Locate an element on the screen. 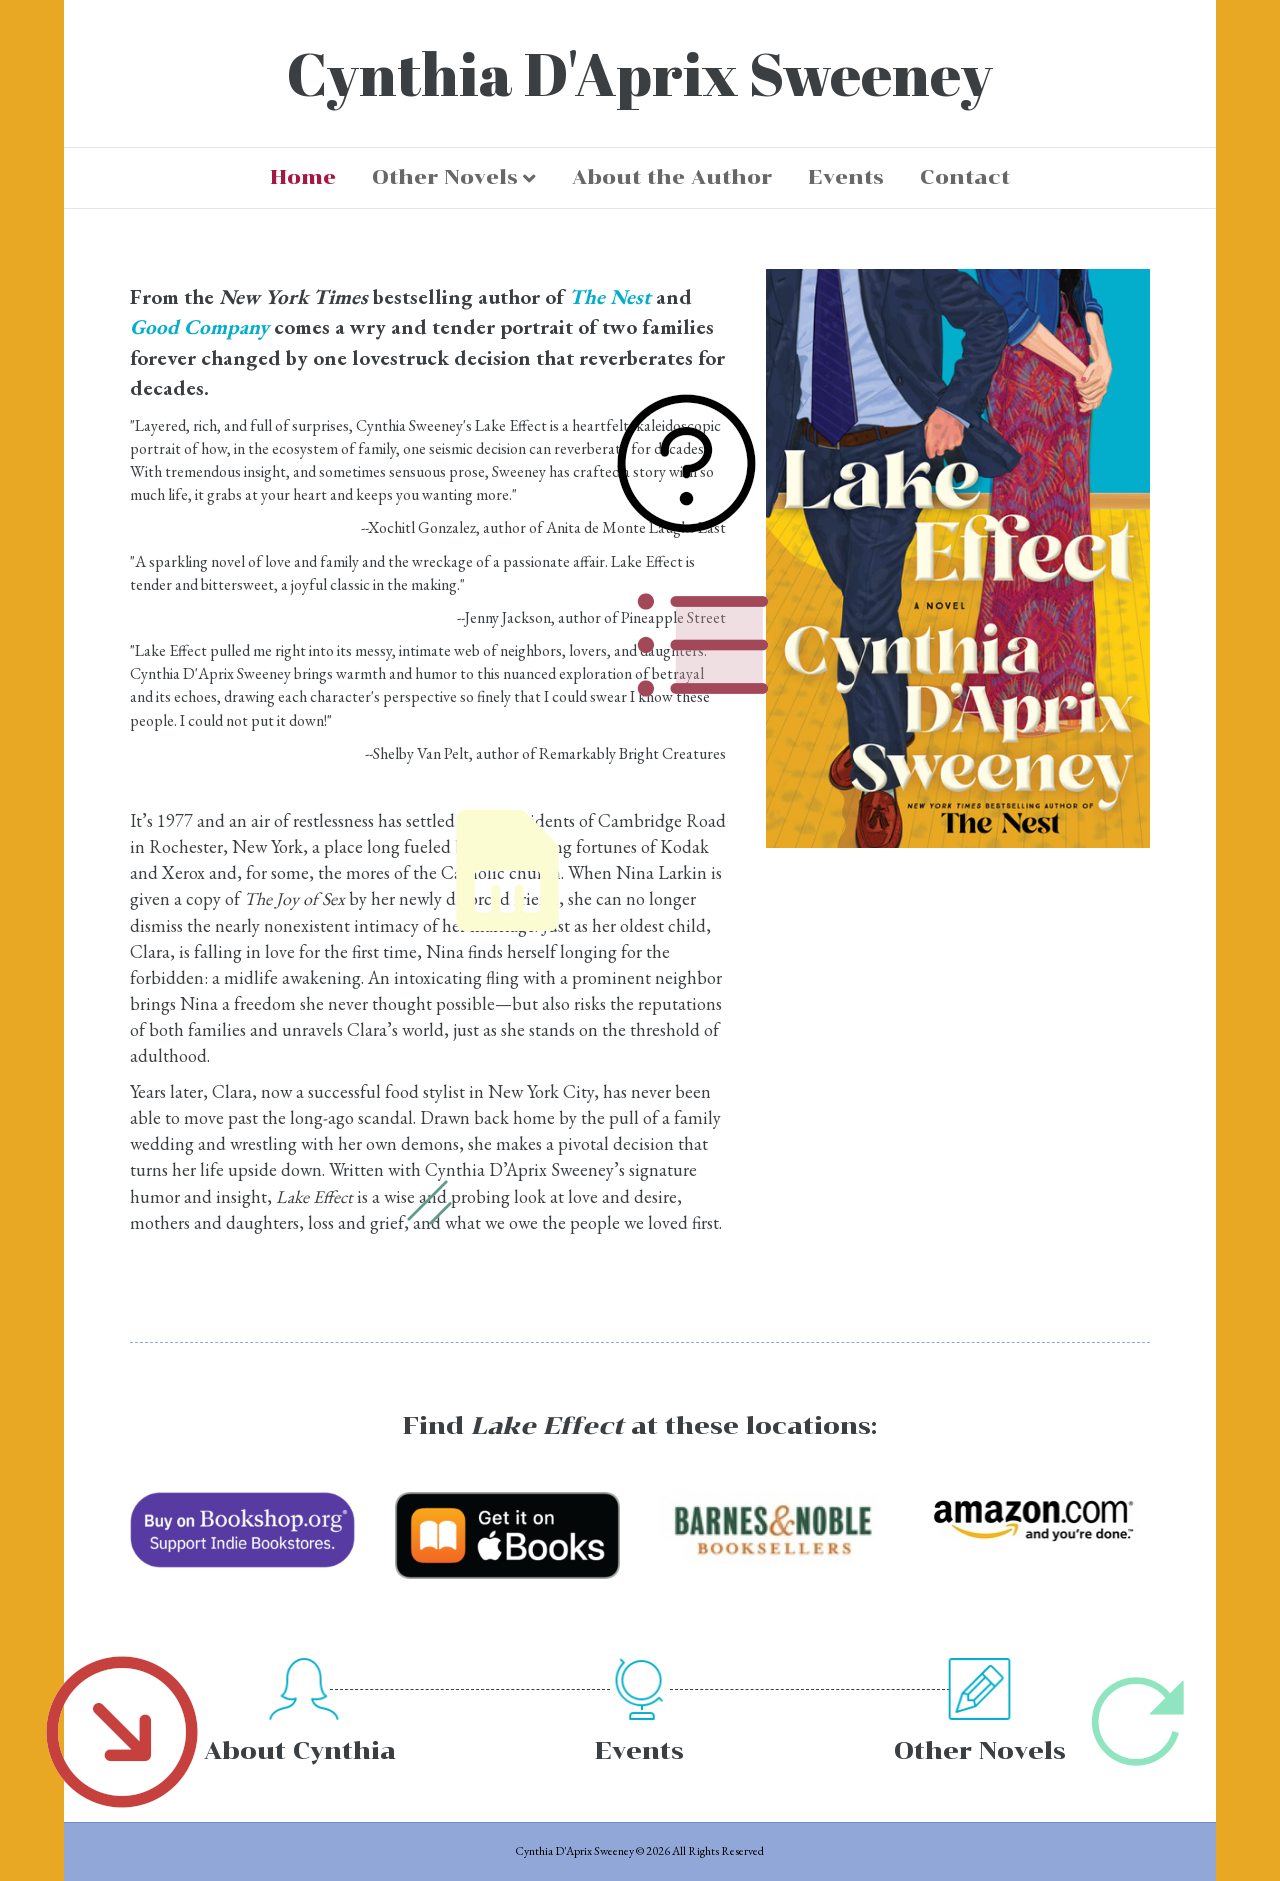 This screenshot has height=1881, width=1280. reload or refresh the current page is located at coordinates (1139, 1721).